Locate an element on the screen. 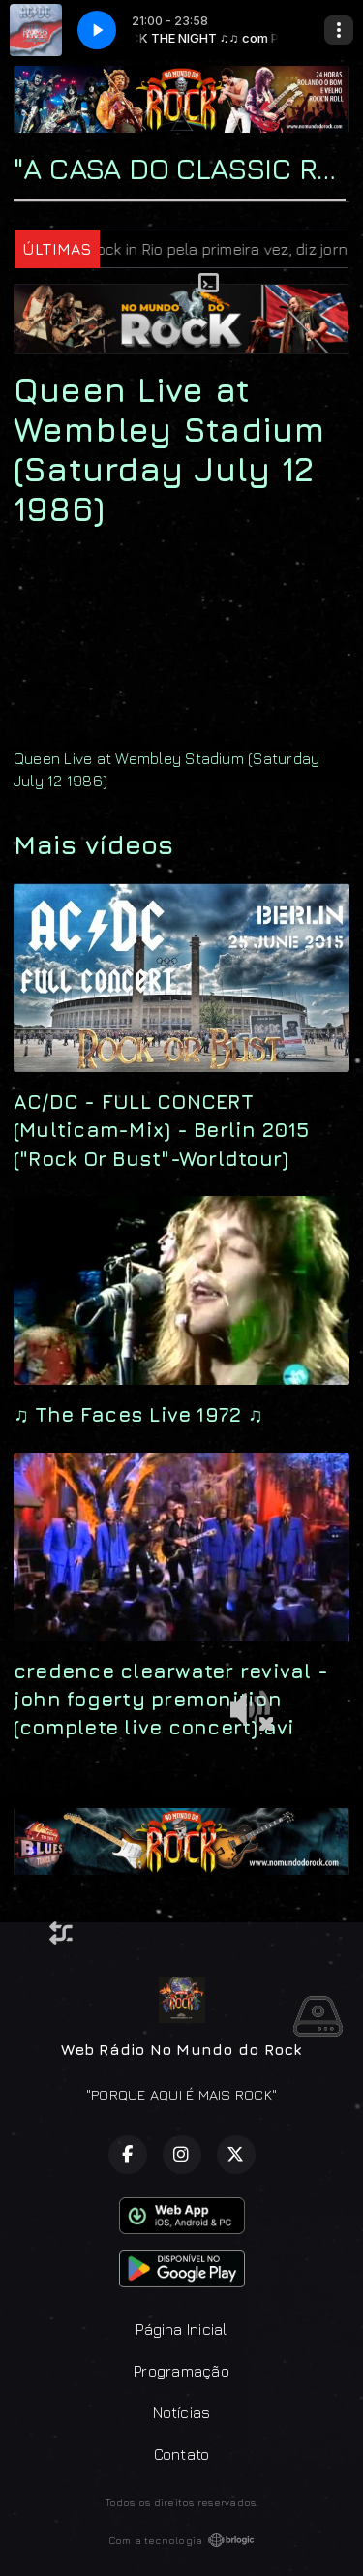 Image resolution: width=363 pixels, height=2576 pixels. shuffle playlist in right-to-left order is located at coordinates (61, 1933).